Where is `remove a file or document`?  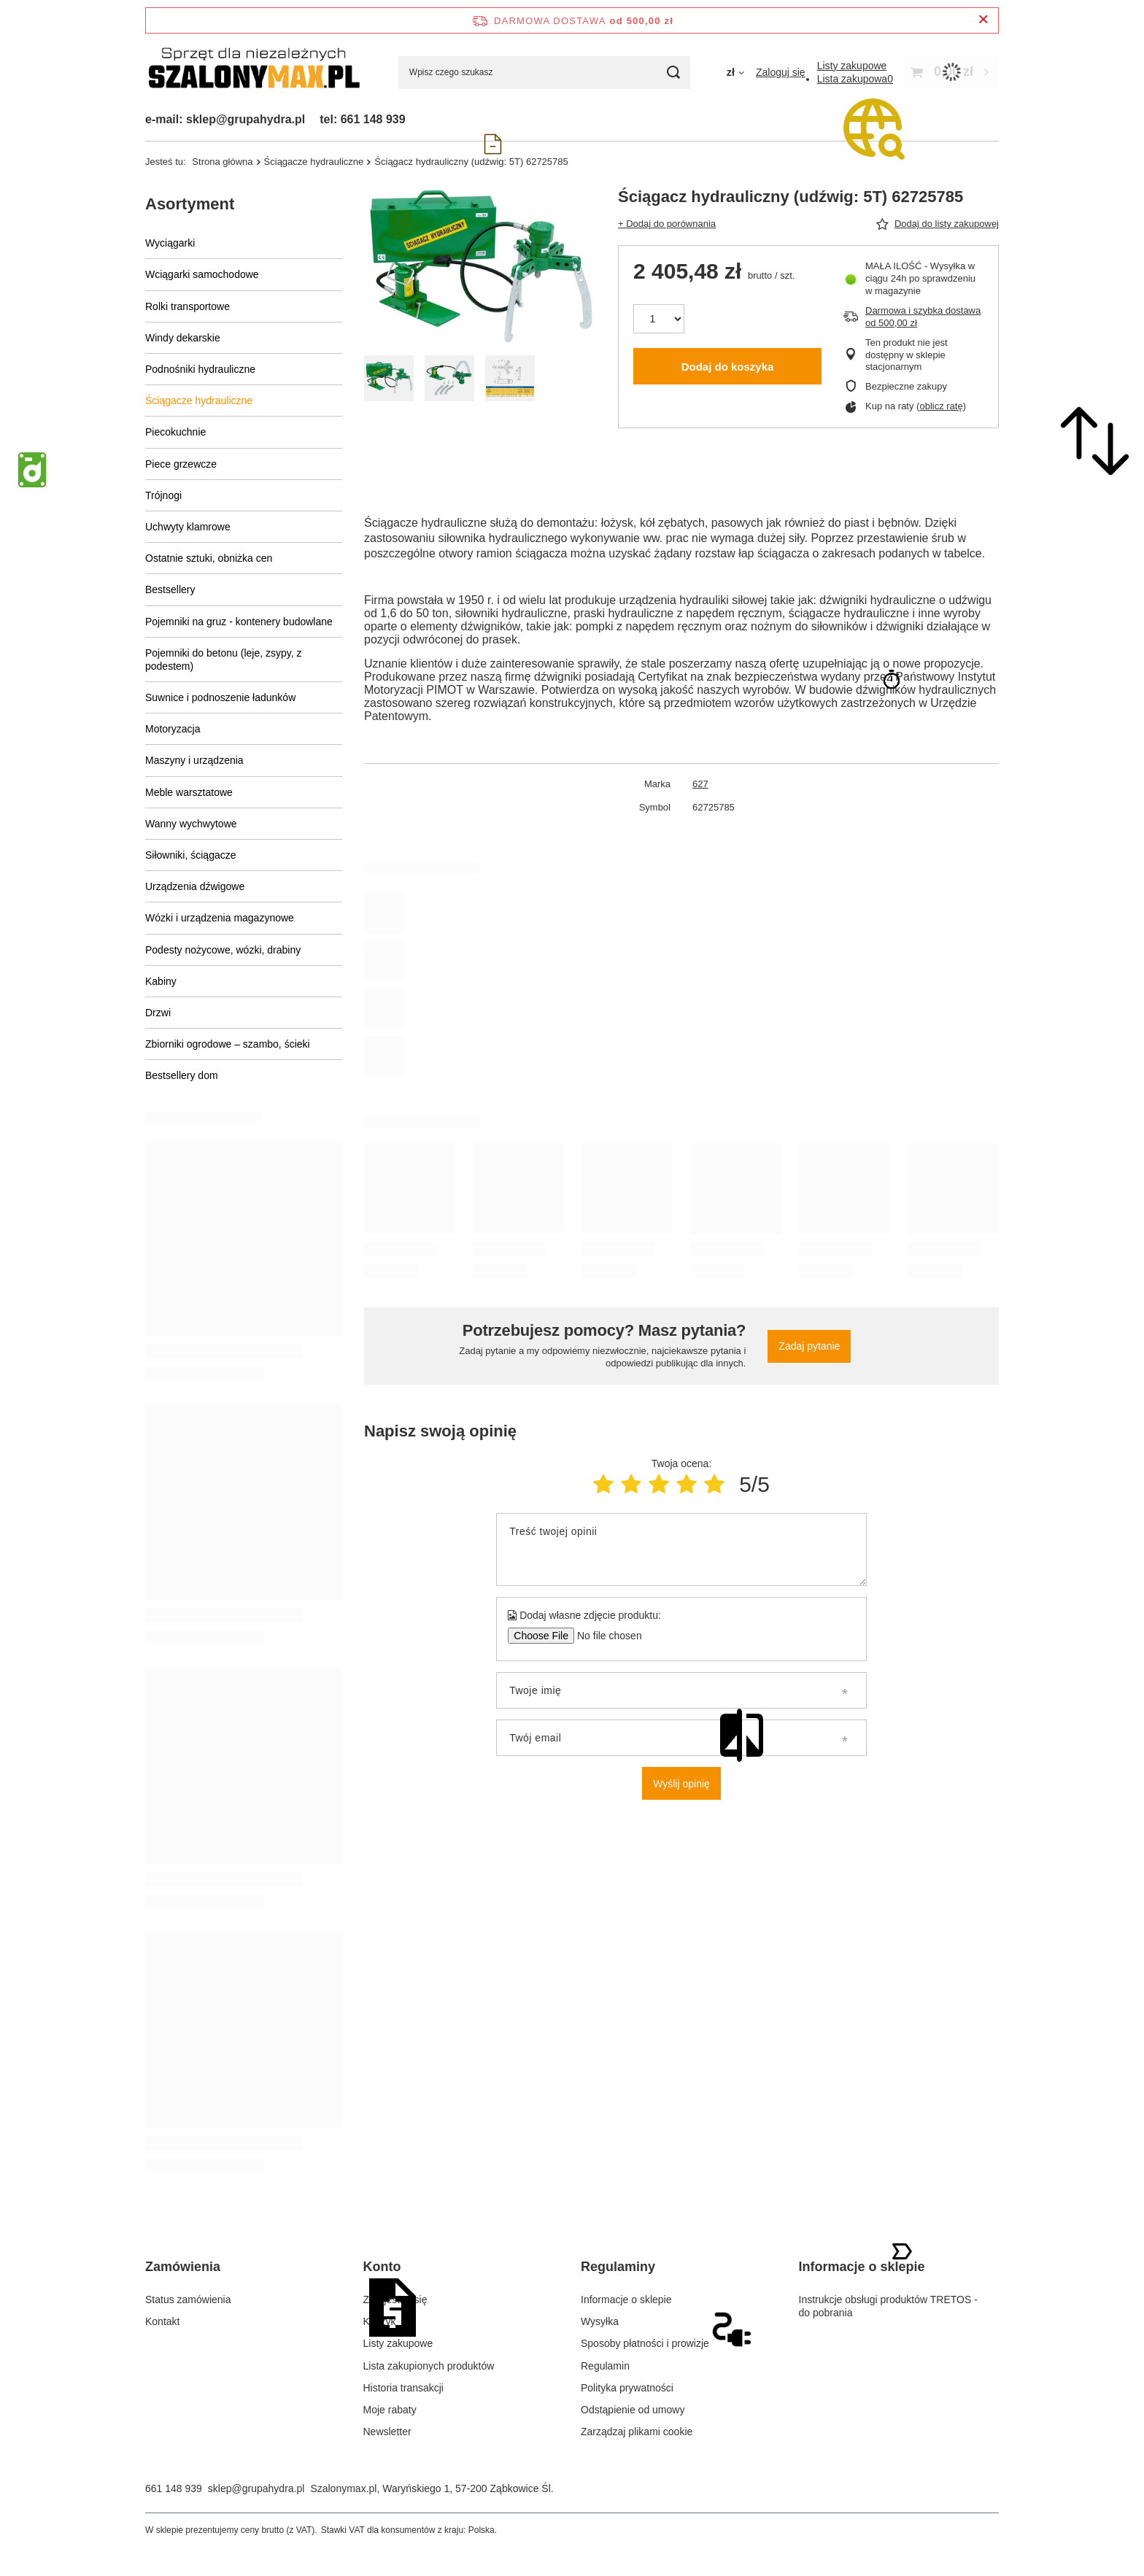
remove a file or document is located at coordinates (492, 144).